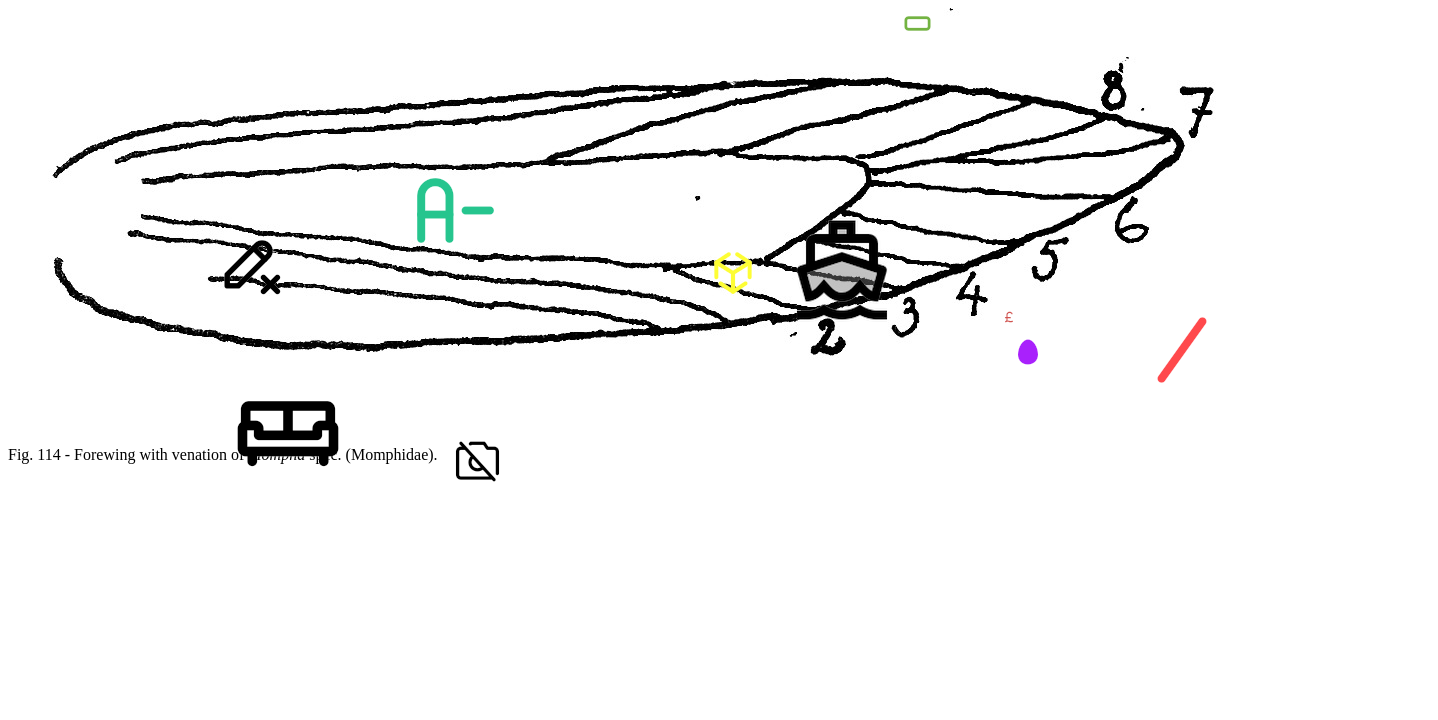 The height and width of the screenshot is (720, 1438). Describe the element at coordinates (288, 432) in the screenshot. I see `browse furniture or home decor items` at that location.